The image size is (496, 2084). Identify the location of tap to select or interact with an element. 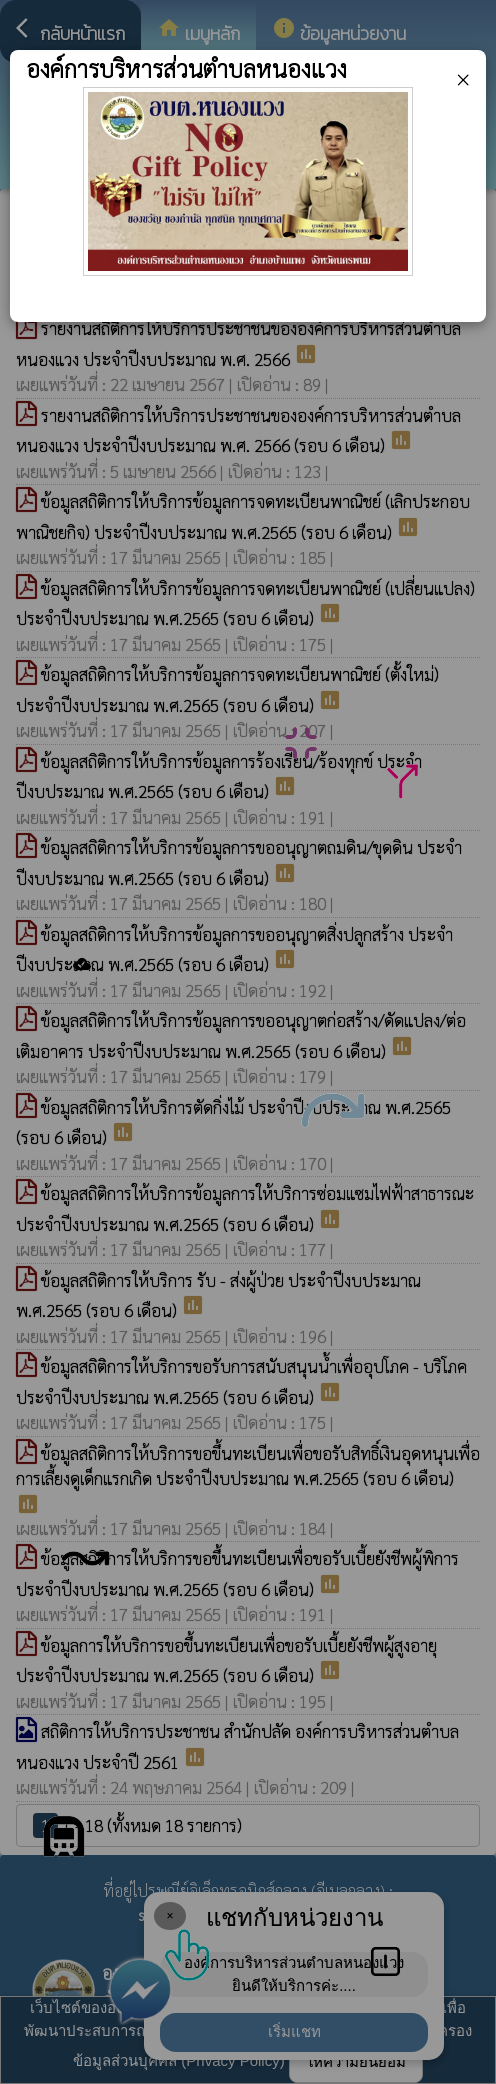
(187, 1955).